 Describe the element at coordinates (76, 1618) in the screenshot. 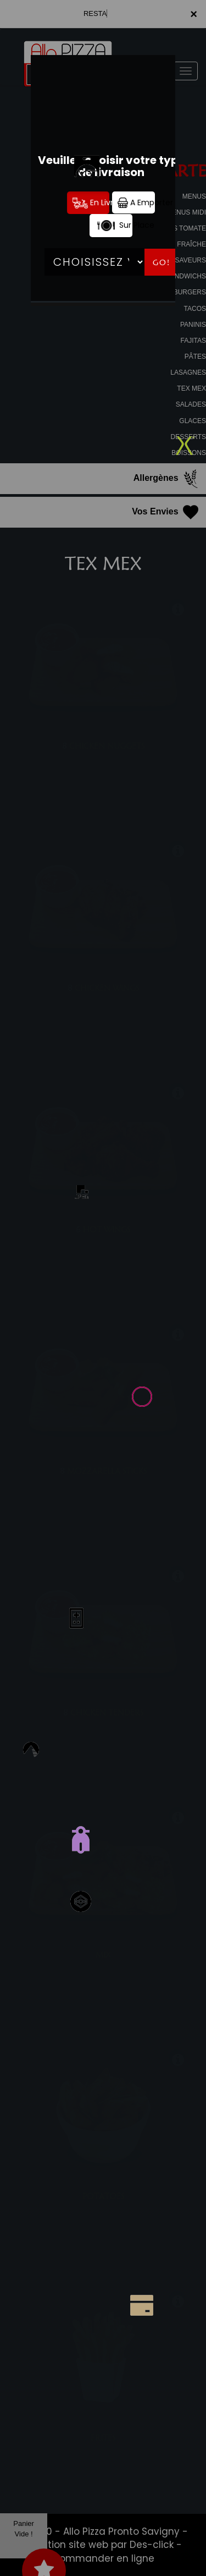

I see `access remote control settings` at that location.